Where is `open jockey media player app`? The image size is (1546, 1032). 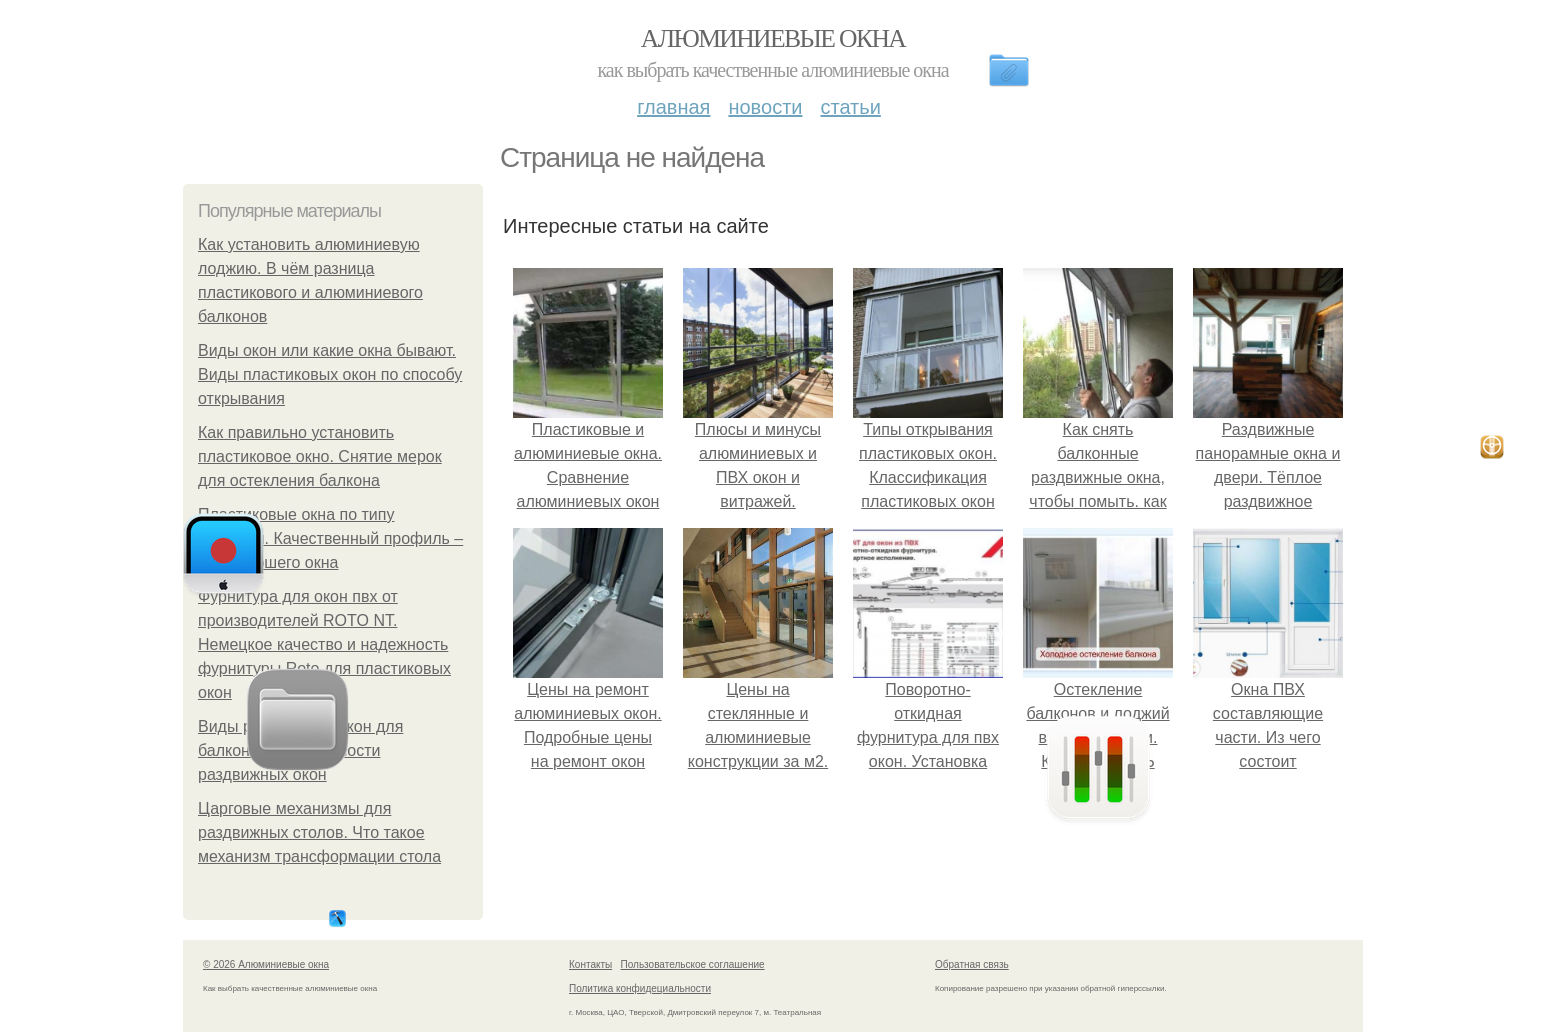
open jockey media player app is located at coordinates (337, 918).